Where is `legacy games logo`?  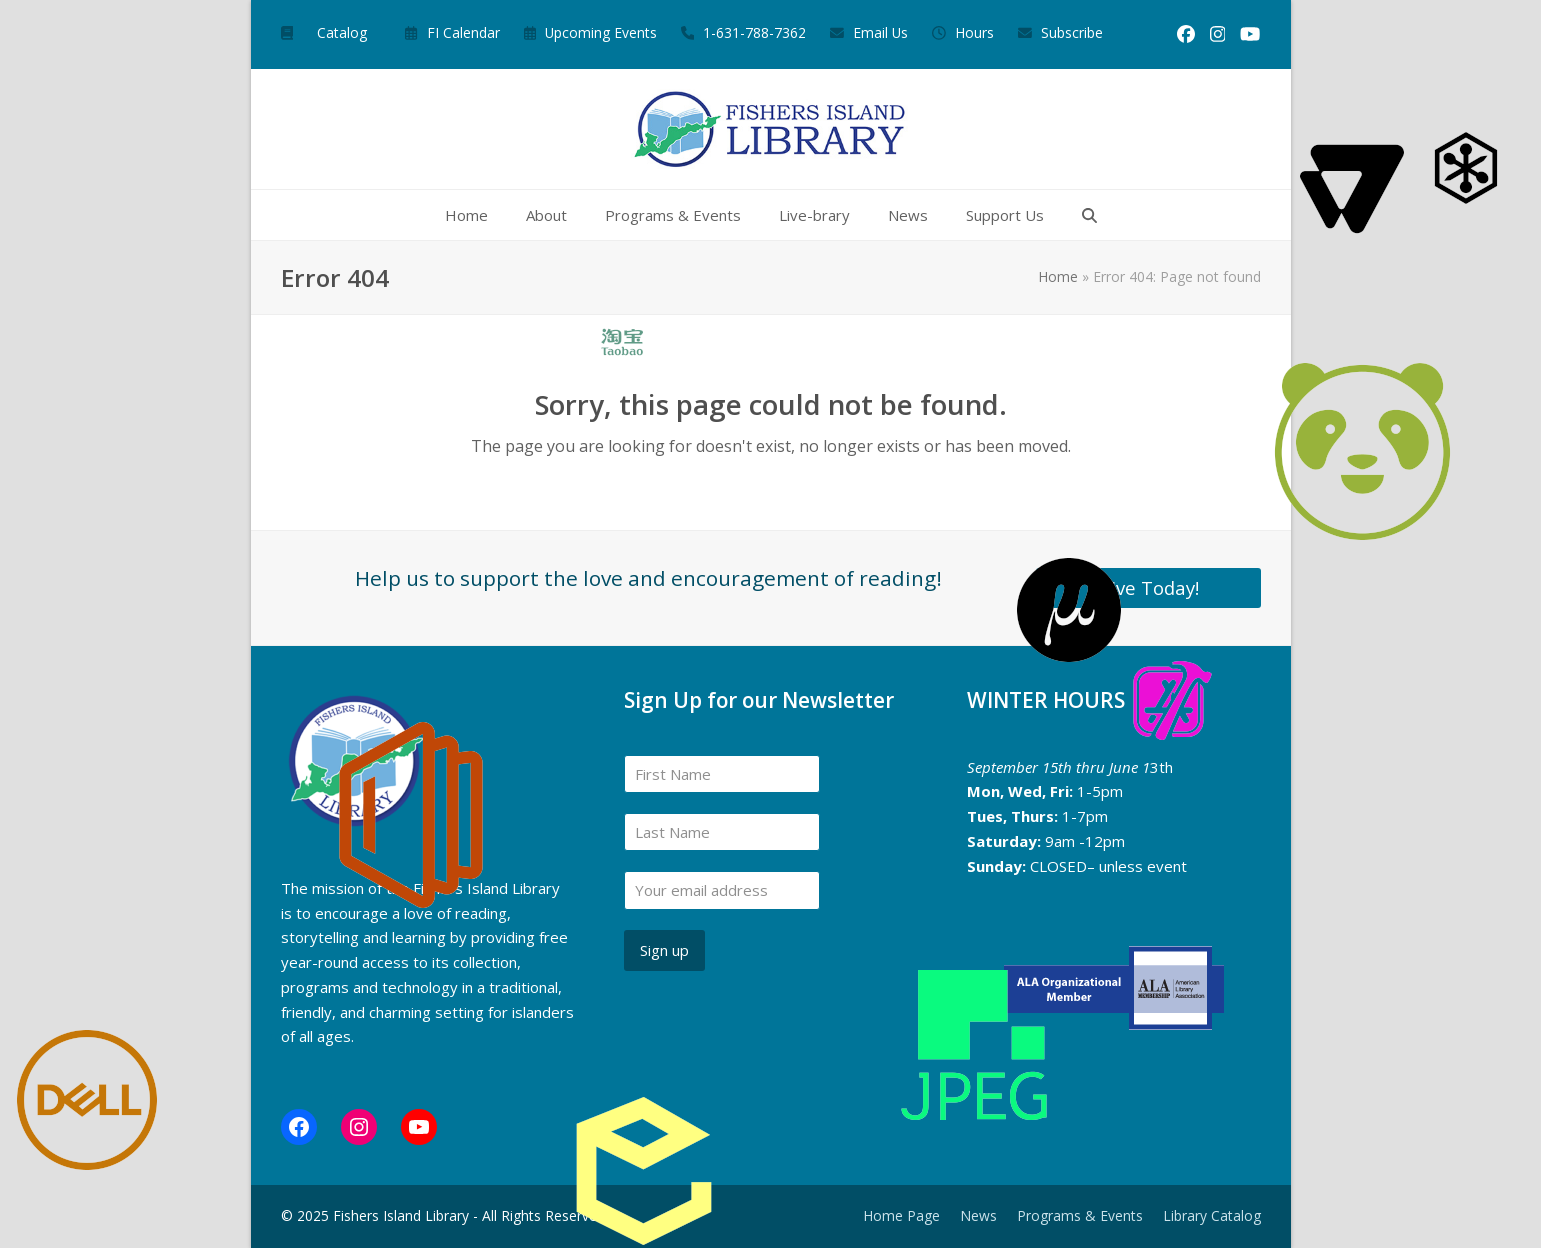 legacy games logo is located at coordinates (1466, 168).